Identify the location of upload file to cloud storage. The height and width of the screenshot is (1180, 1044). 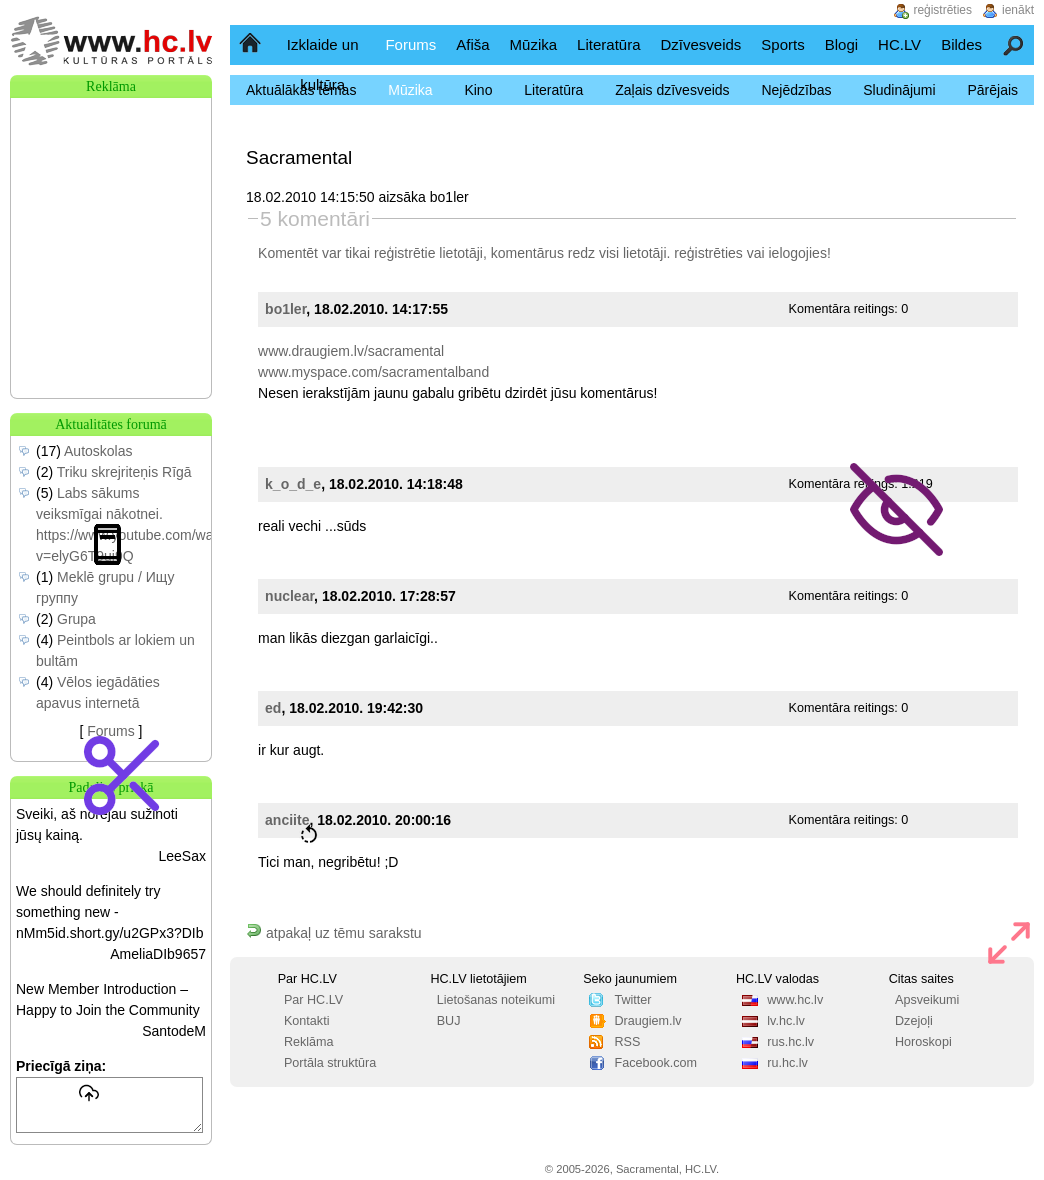
(89, 1093).